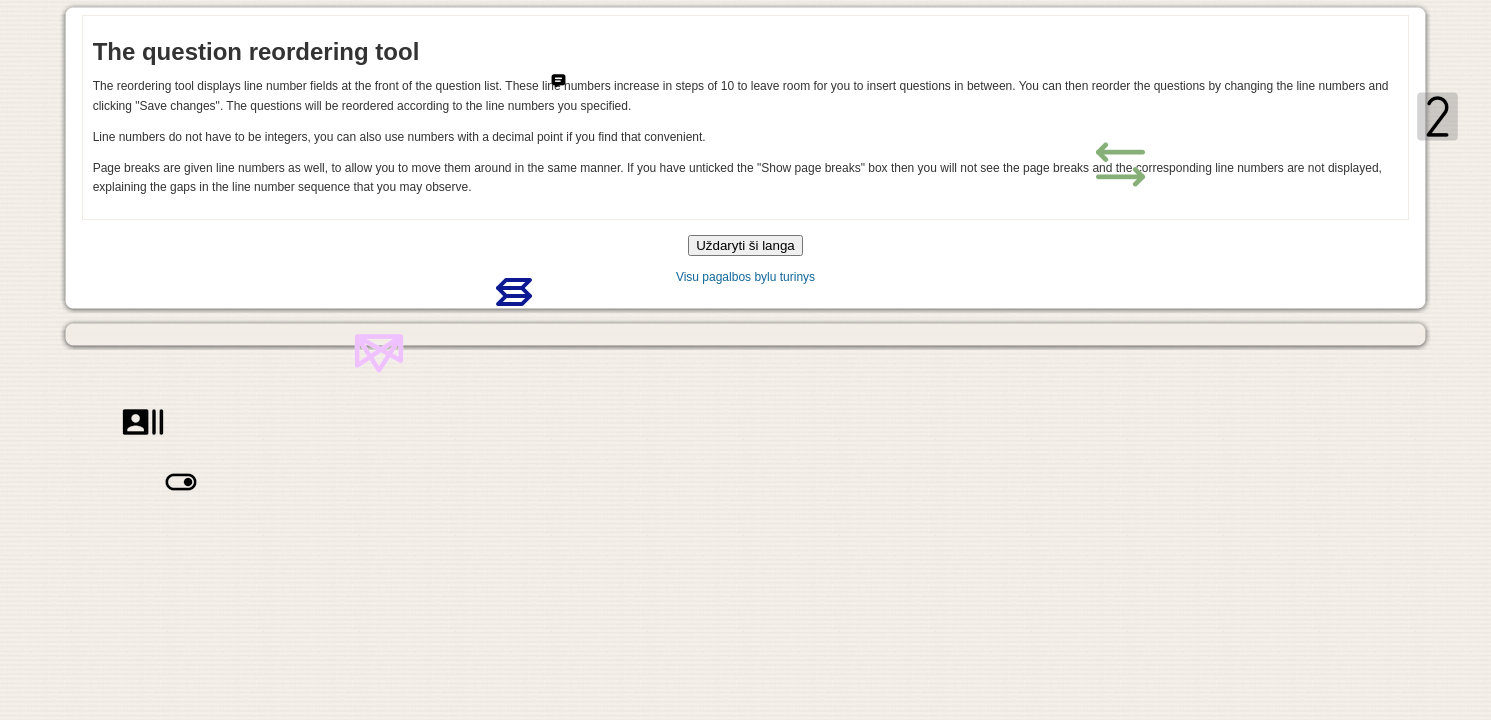 The width and height of the screenshot is (1491, 720). I want to click on open messages or chat, so click(558, 80).